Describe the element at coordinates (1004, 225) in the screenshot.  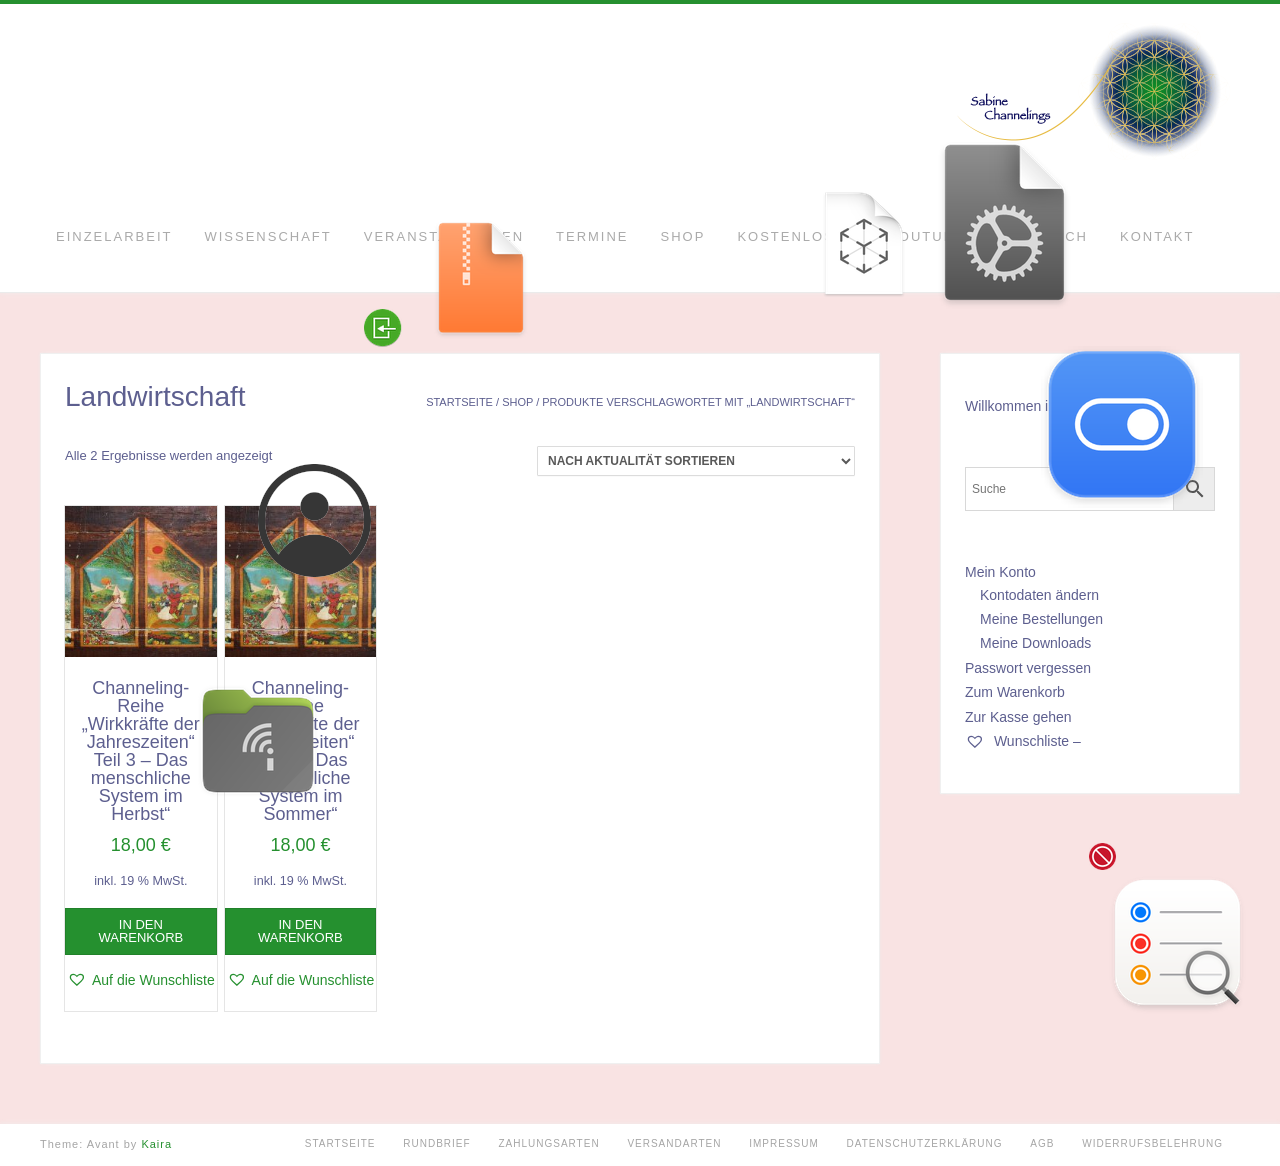
I see `a desktop application or executable file` at that location.